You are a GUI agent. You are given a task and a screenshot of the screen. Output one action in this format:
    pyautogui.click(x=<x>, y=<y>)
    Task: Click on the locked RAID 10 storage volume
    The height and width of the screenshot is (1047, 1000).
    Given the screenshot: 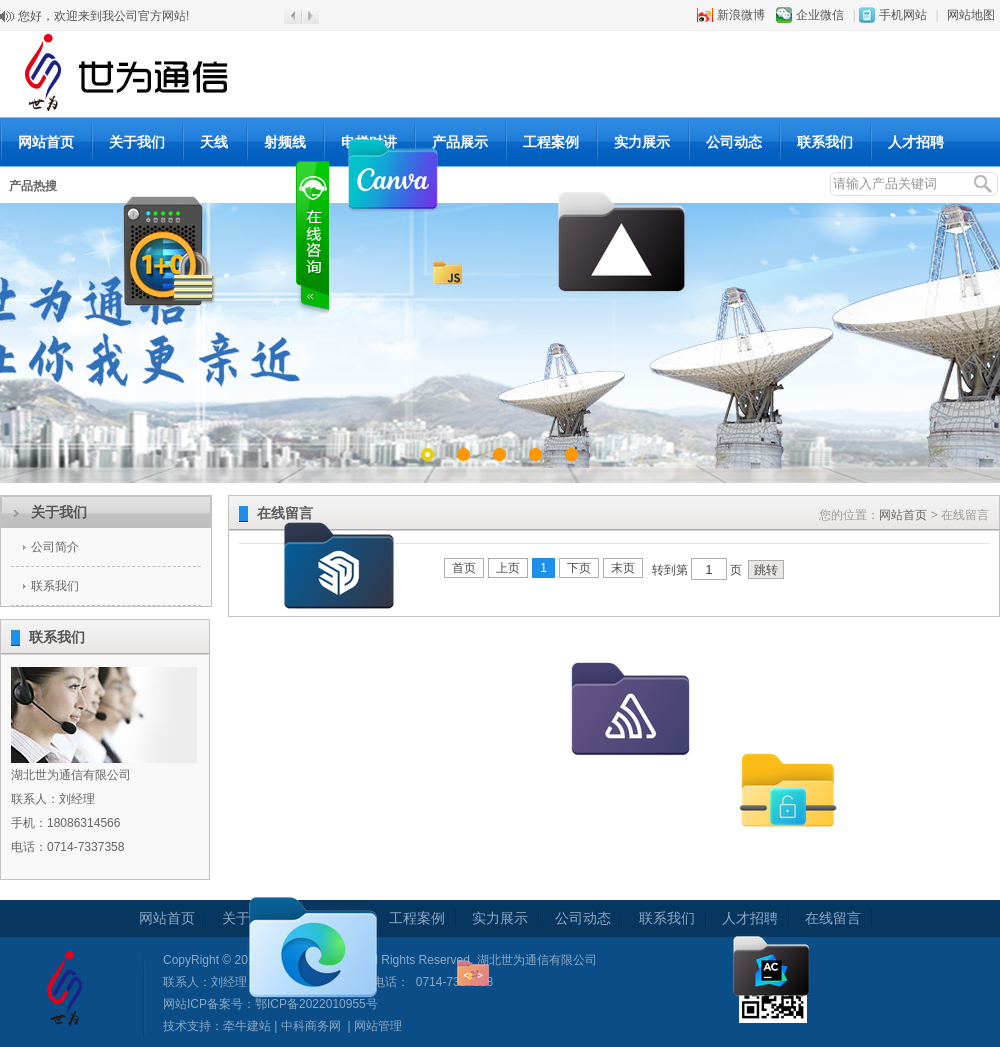 What is the action you would take?
    pyautogui.click(x=163, y=251)
    